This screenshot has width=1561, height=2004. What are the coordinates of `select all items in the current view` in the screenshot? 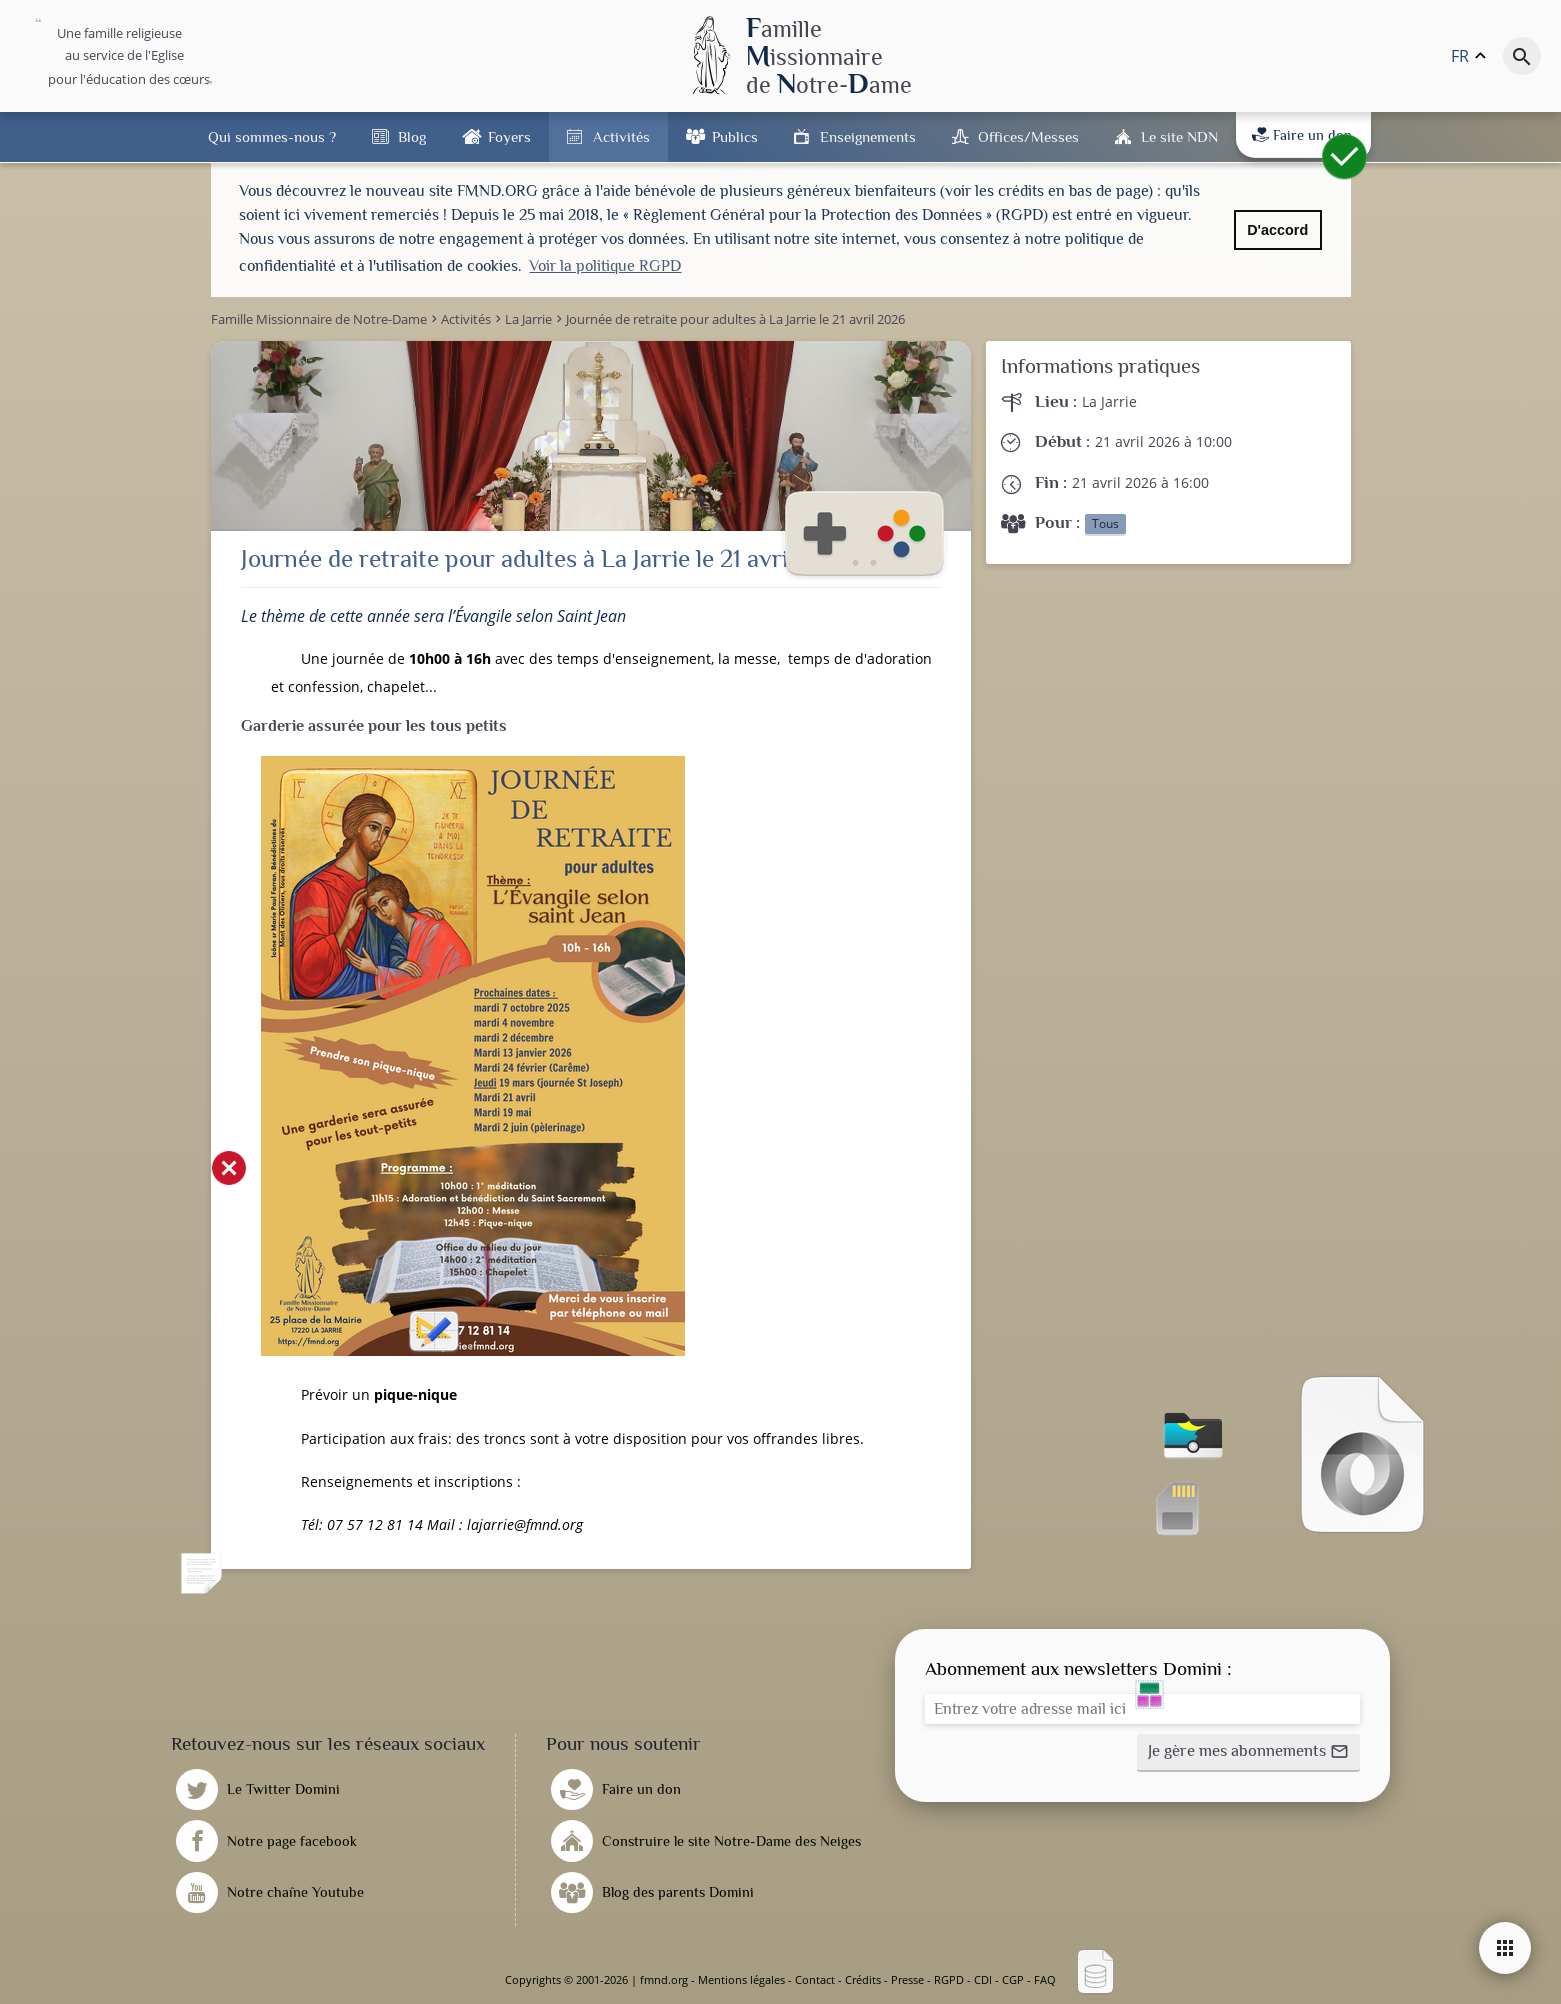 It's located at (1149, 1694).